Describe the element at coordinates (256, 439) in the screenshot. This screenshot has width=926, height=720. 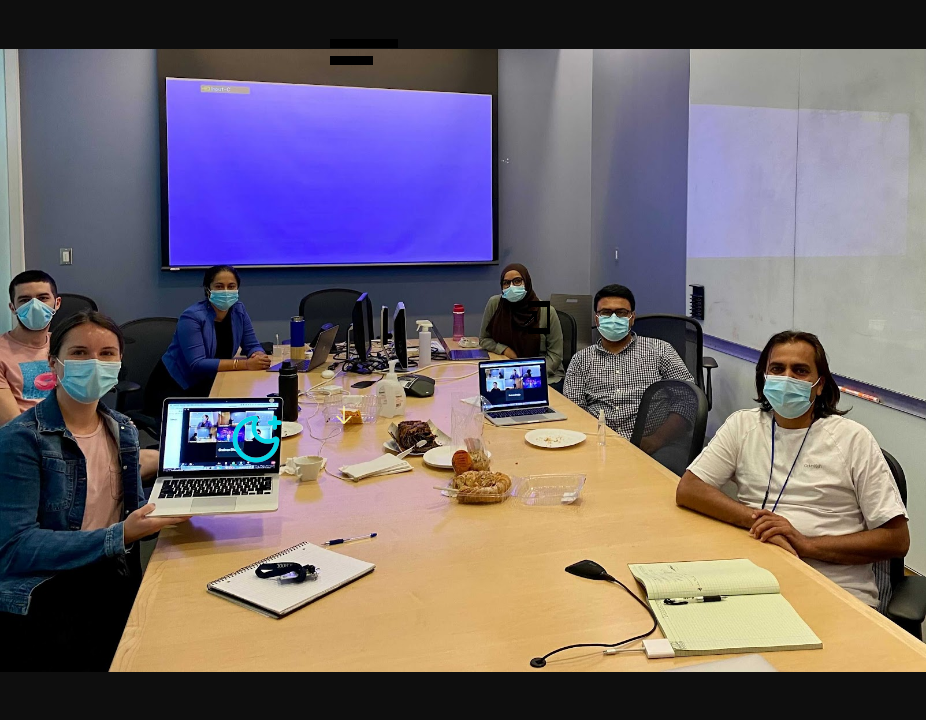
I see `enable dark mode or night theme` at that location.